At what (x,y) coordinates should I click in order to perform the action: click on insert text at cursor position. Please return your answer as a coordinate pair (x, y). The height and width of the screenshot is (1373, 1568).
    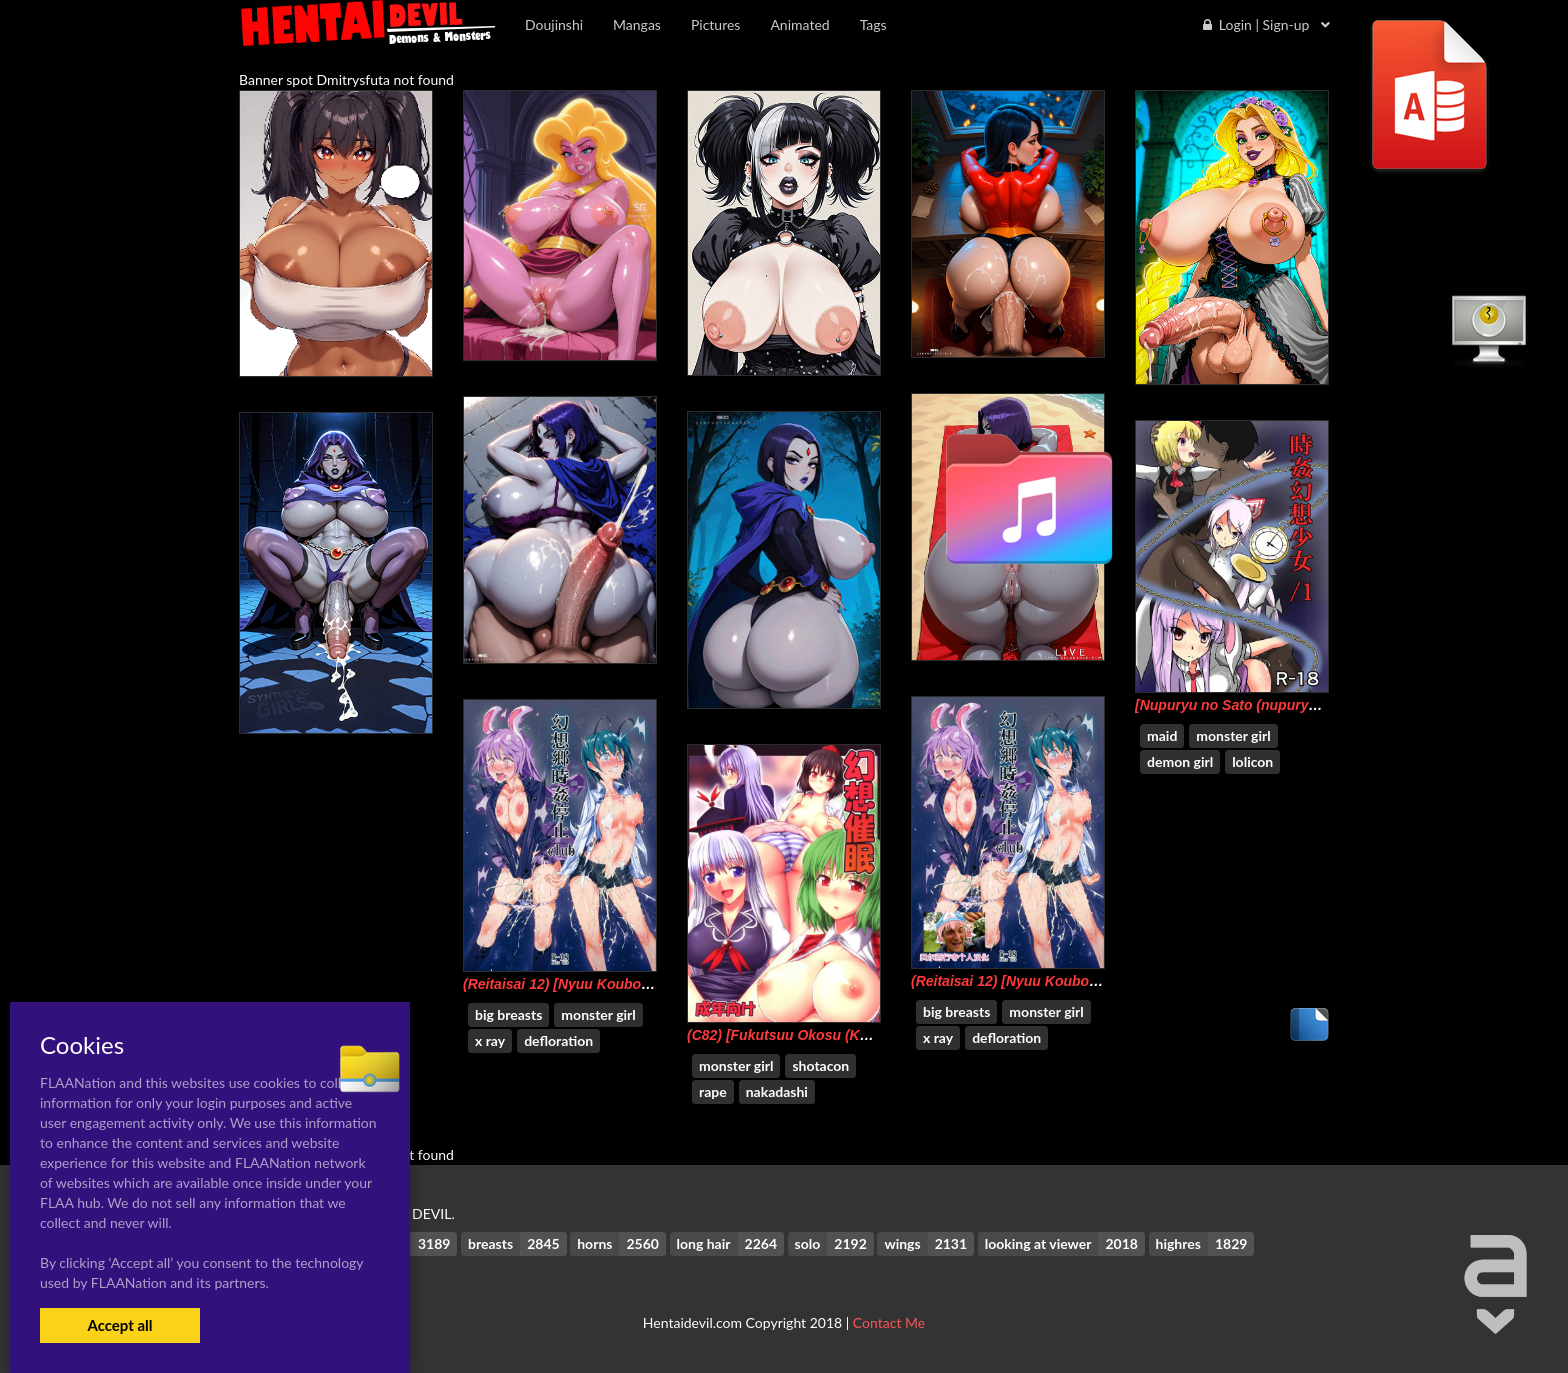
    Looking at the image, I should click on (1495, 1284).